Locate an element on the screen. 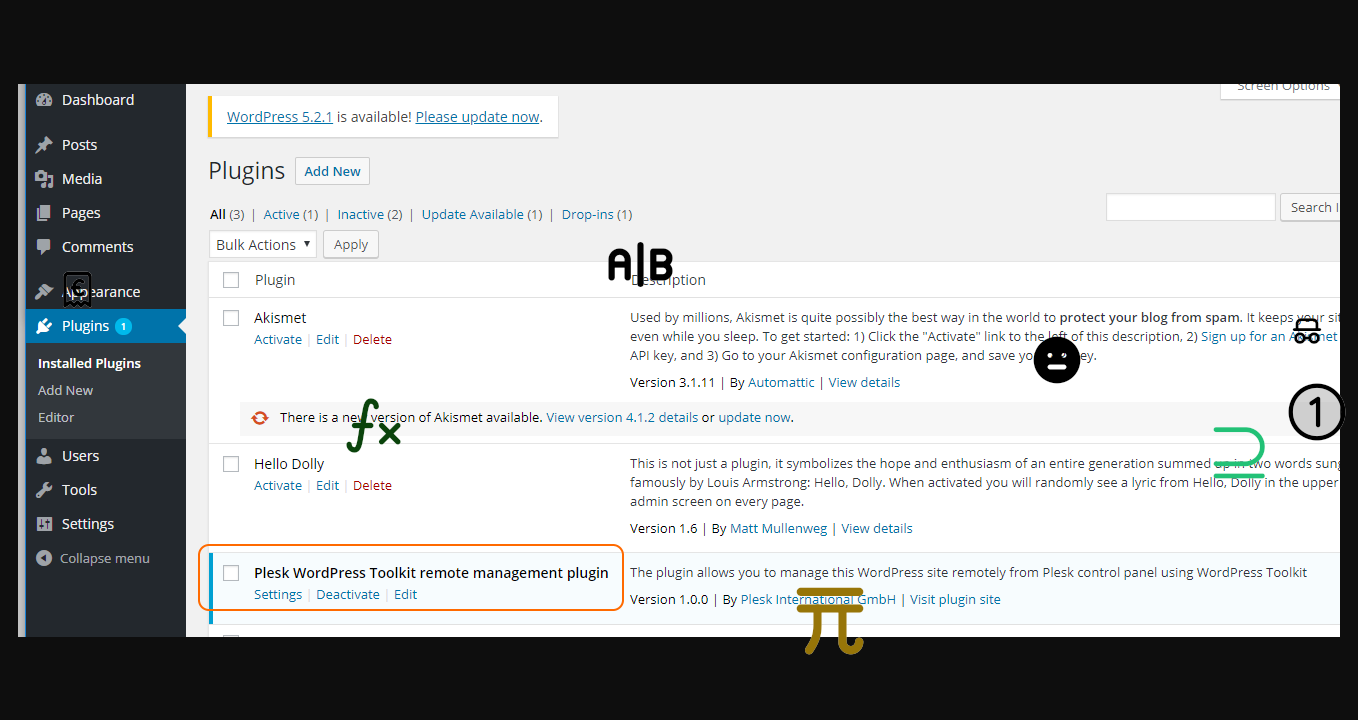 The width and height of the screenshot is (1358, 720). indicate neutral or no mood selected is located at coordinates (1057, 360).